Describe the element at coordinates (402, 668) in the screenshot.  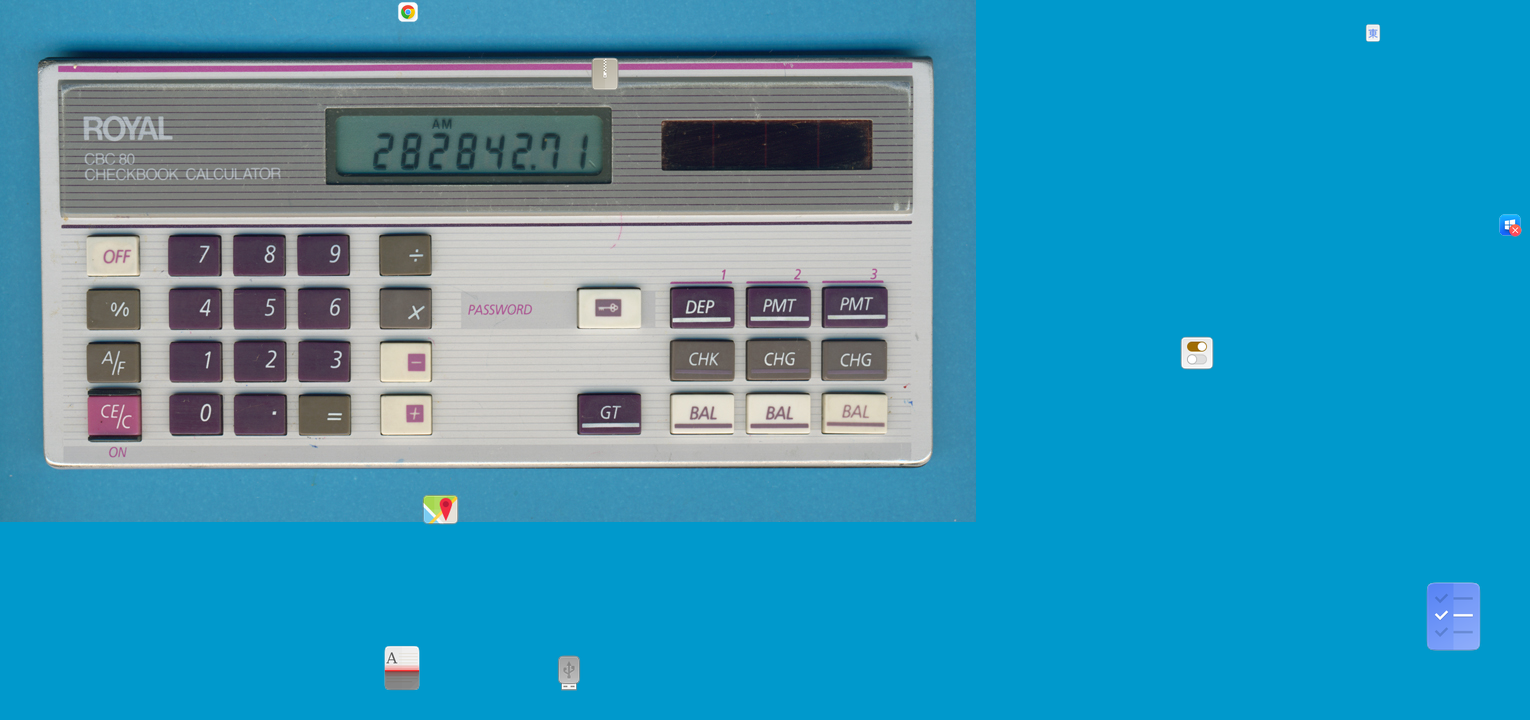
I see `open document scanner app` at that location.